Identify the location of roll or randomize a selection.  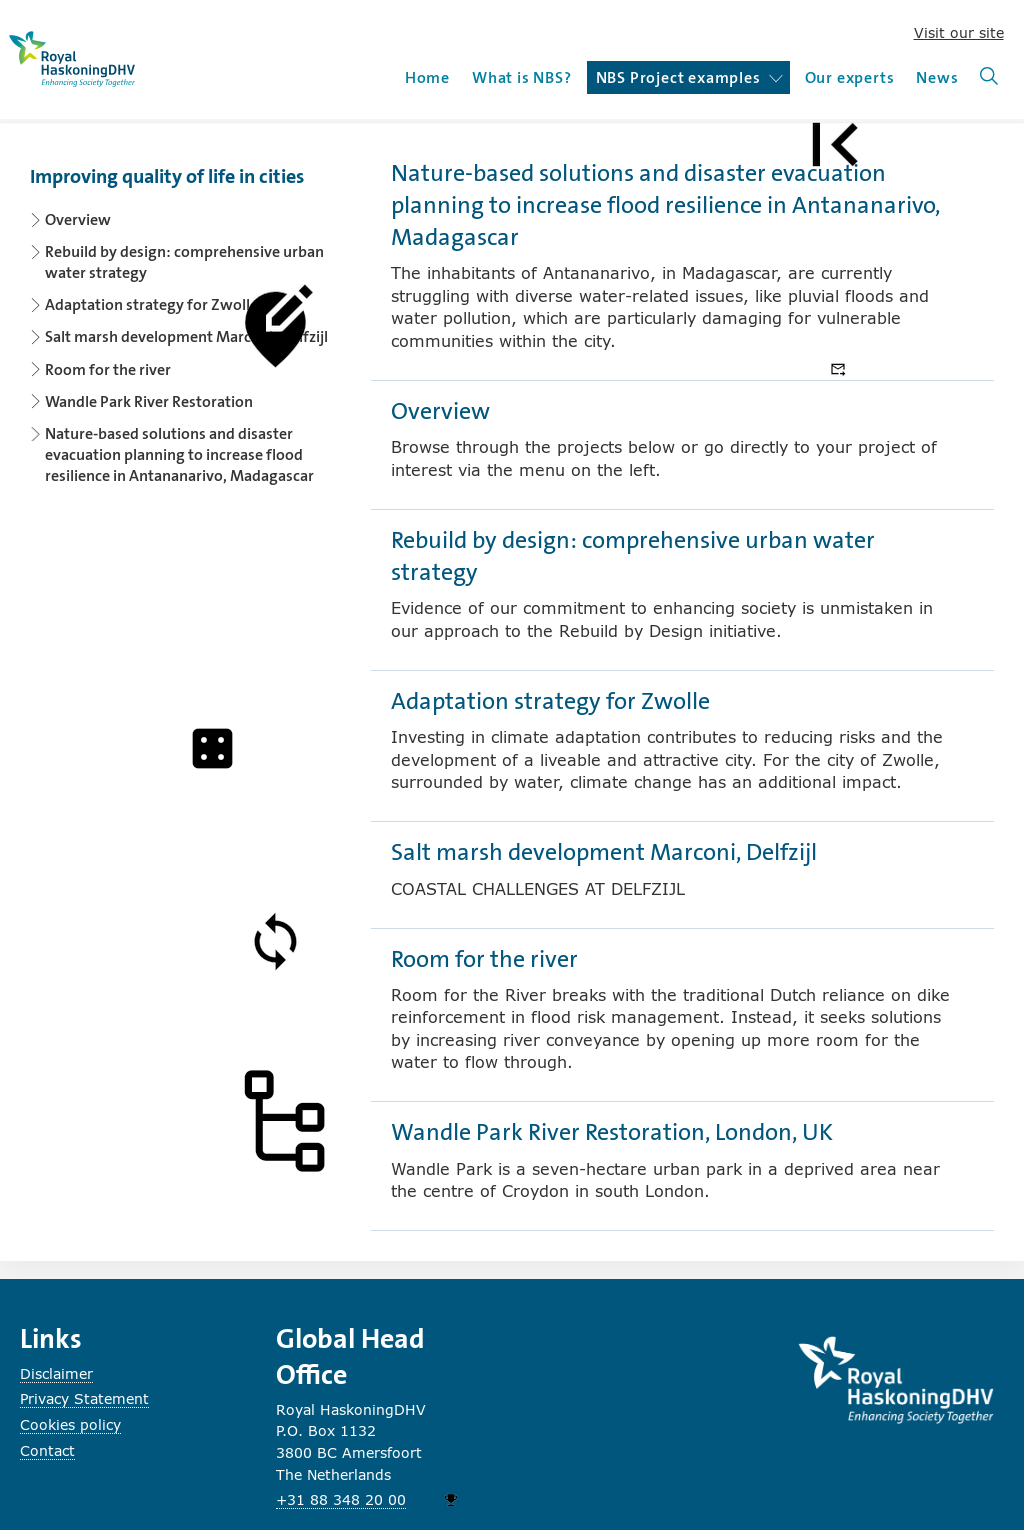
(212, 748).